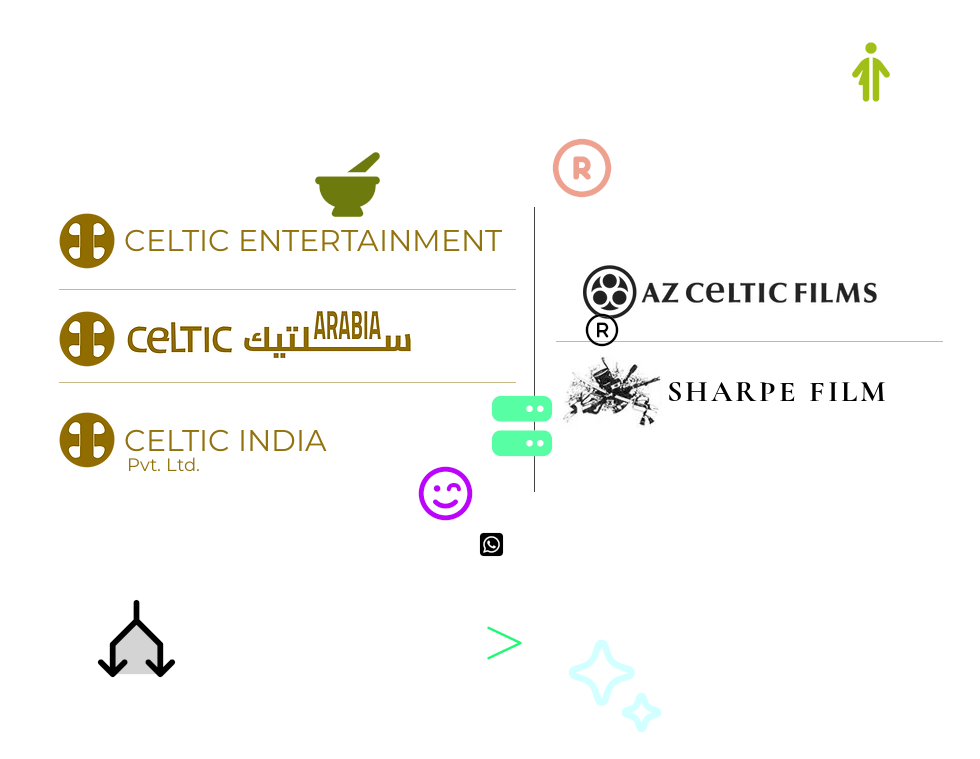  I want to click on access pharmacy or medication features, so click(347, 184).